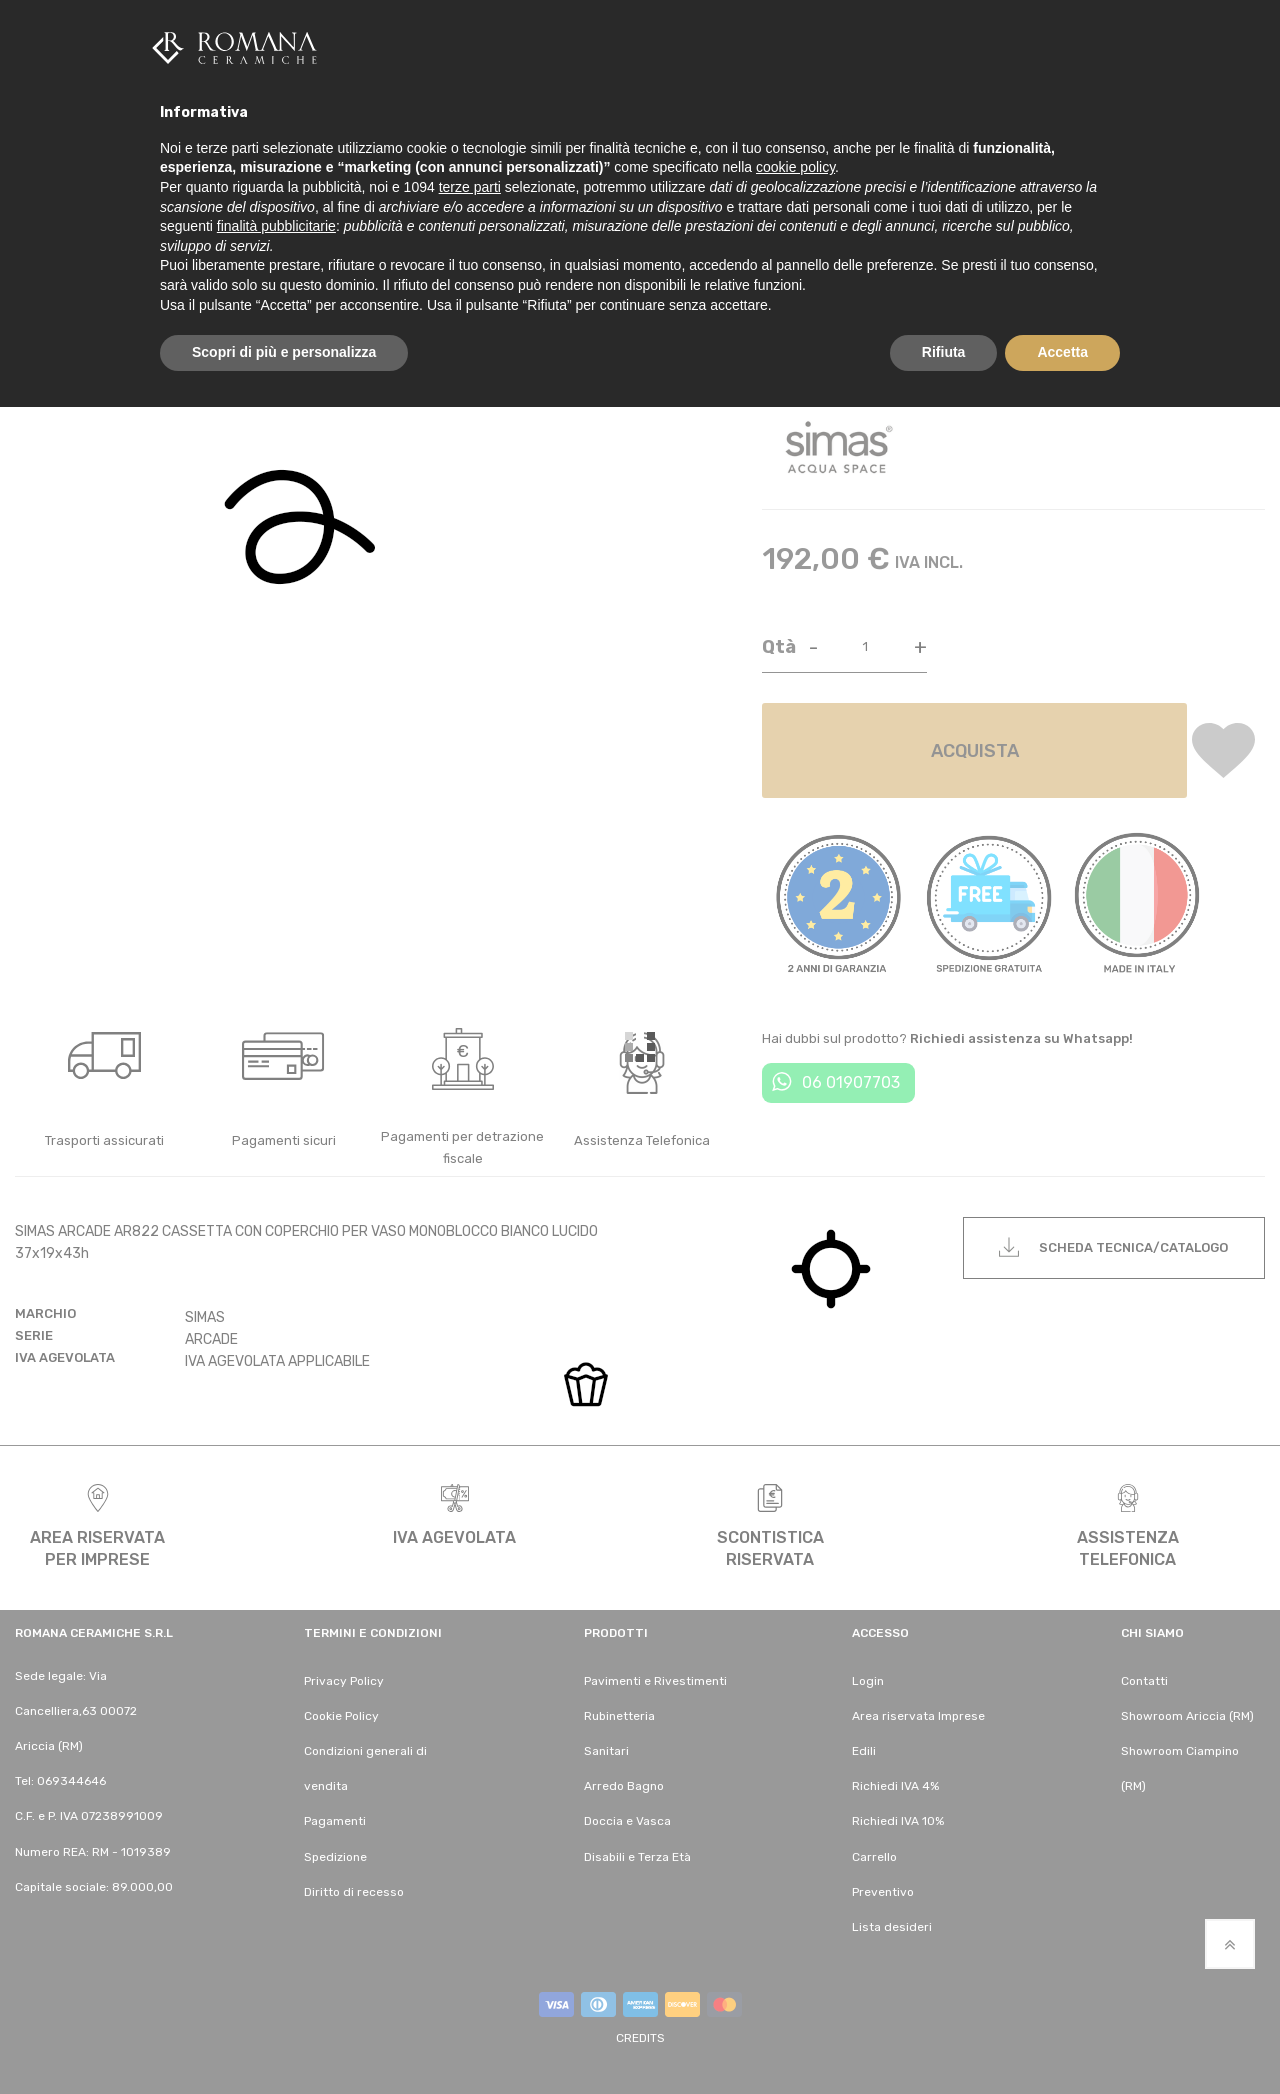  I want to click on access movies or entertainment section, so click(586, 1386).